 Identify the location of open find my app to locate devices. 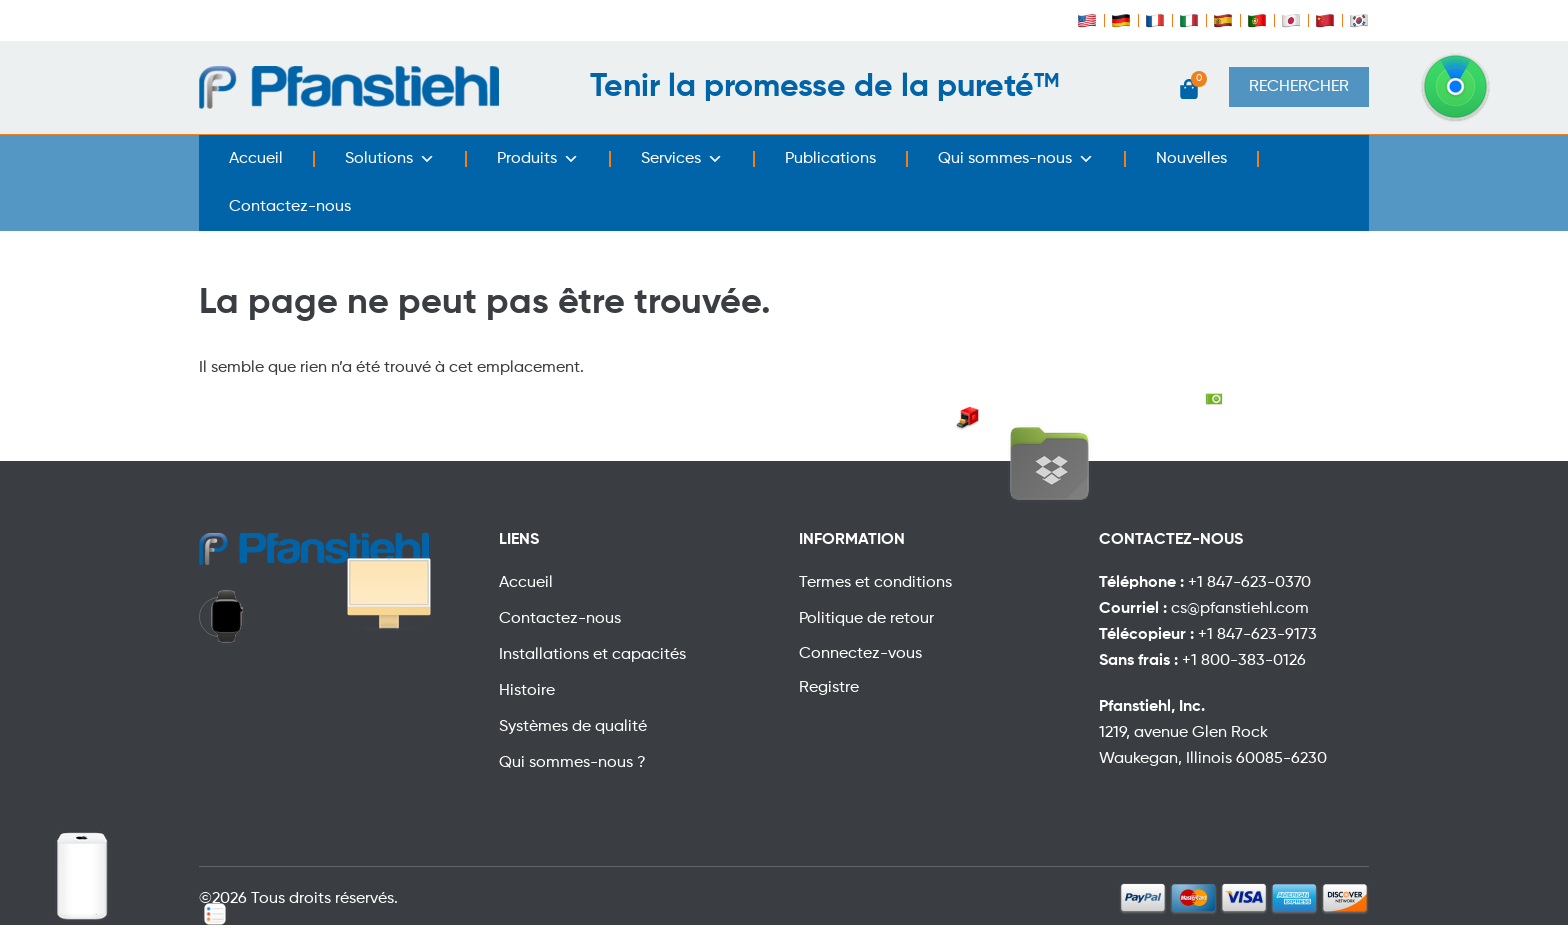
(1455, 86).